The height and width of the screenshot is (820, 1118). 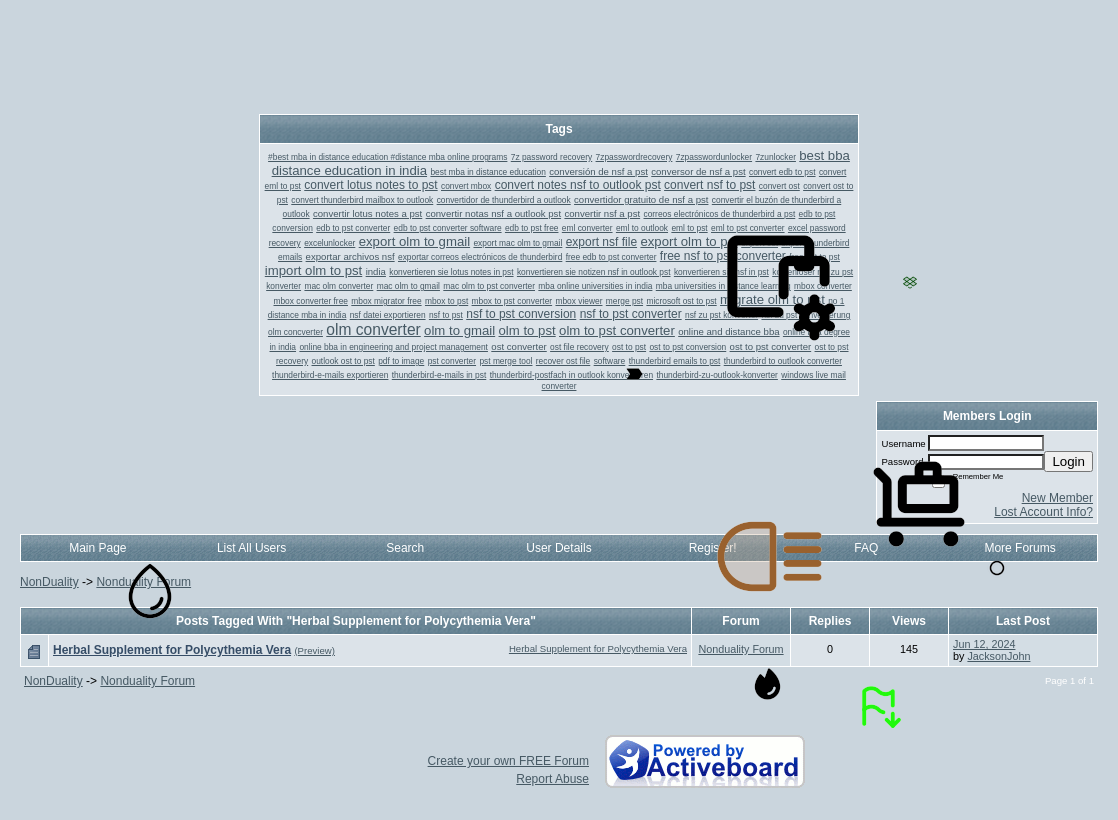 I want to click on lower priority or demote a flagged item, so click(x=878, y=705).